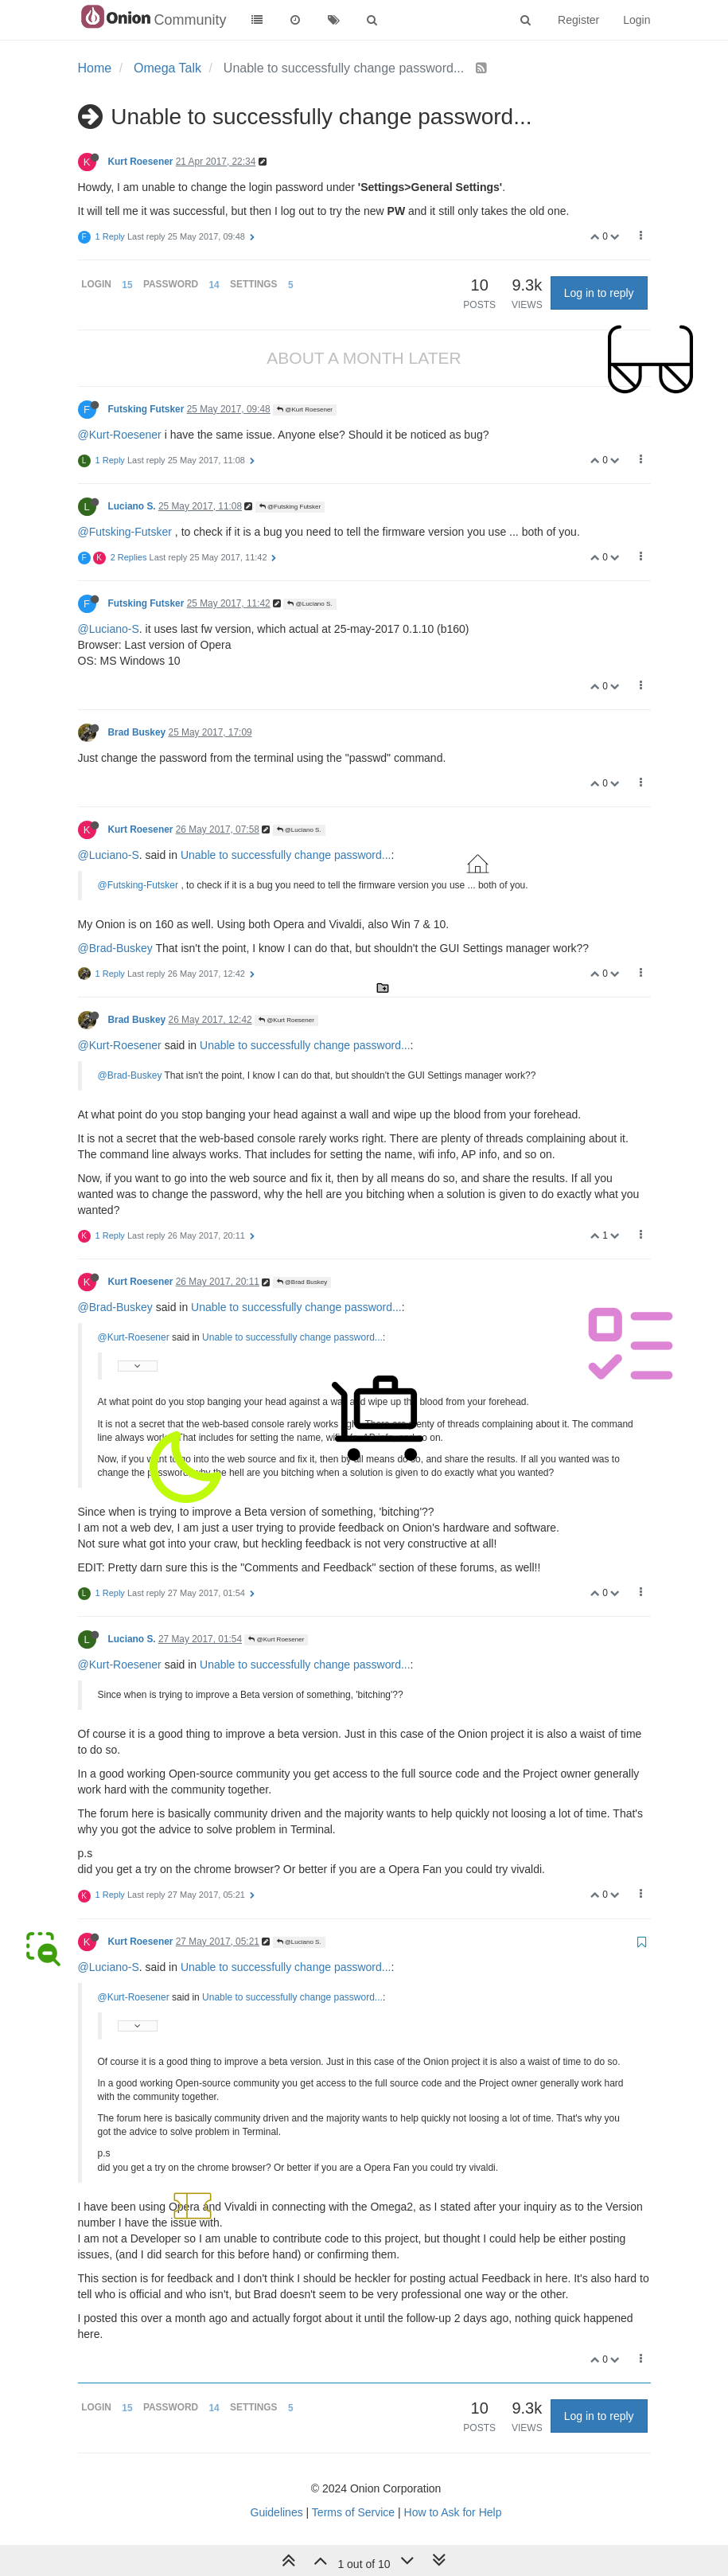 The width and height of the screenshot is (728, 2576). What do you see at coordinates (383, 988) in the screenshot?
I see `create a new folder` at bounding box center [383, 988].